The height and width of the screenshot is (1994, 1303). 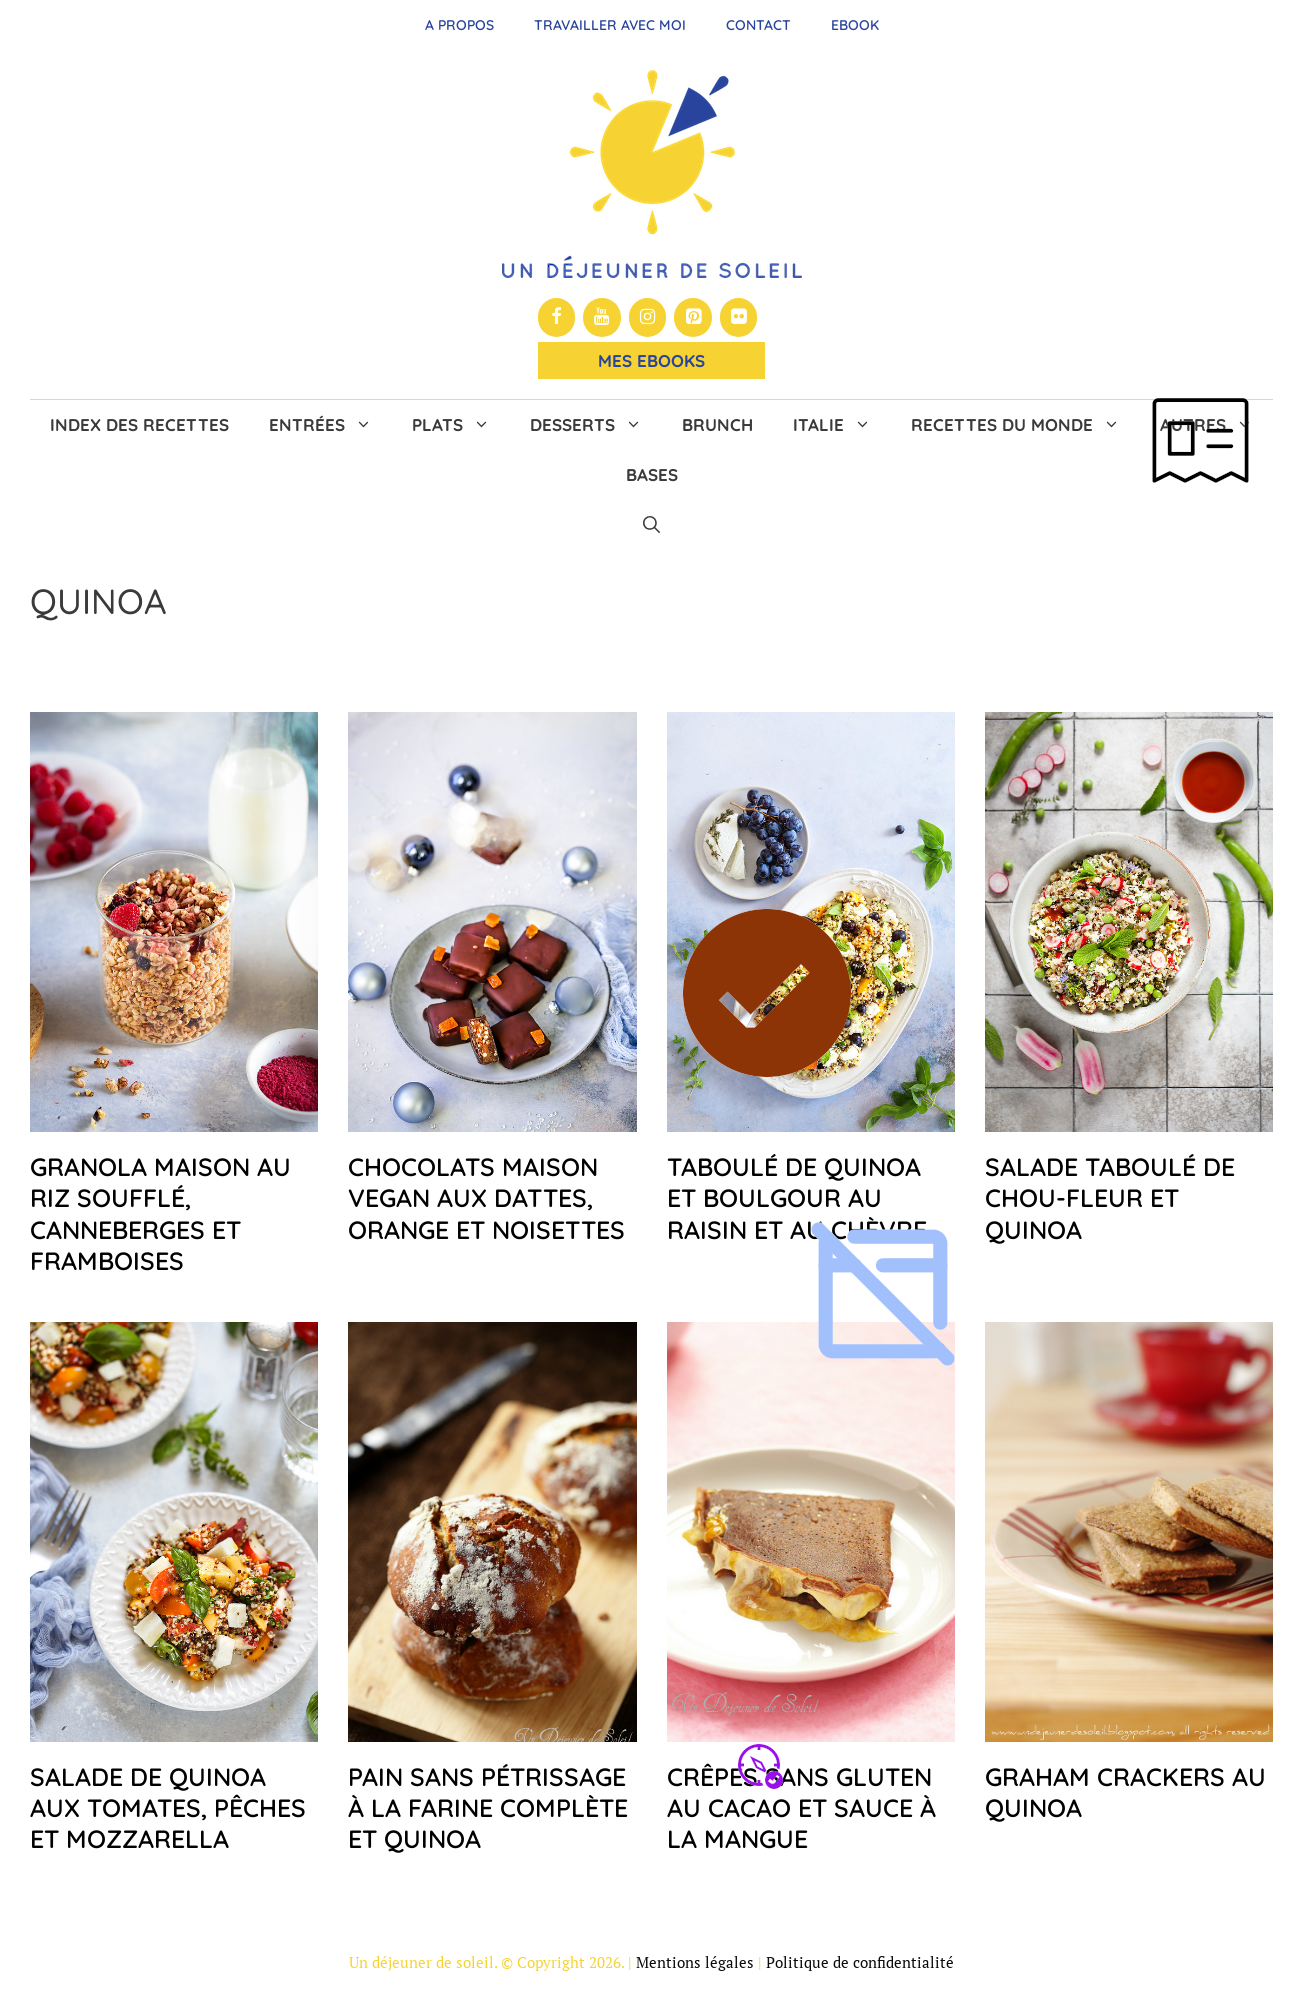 I want to click on indicates a test or validation has passed, so click(x=767, y=993).